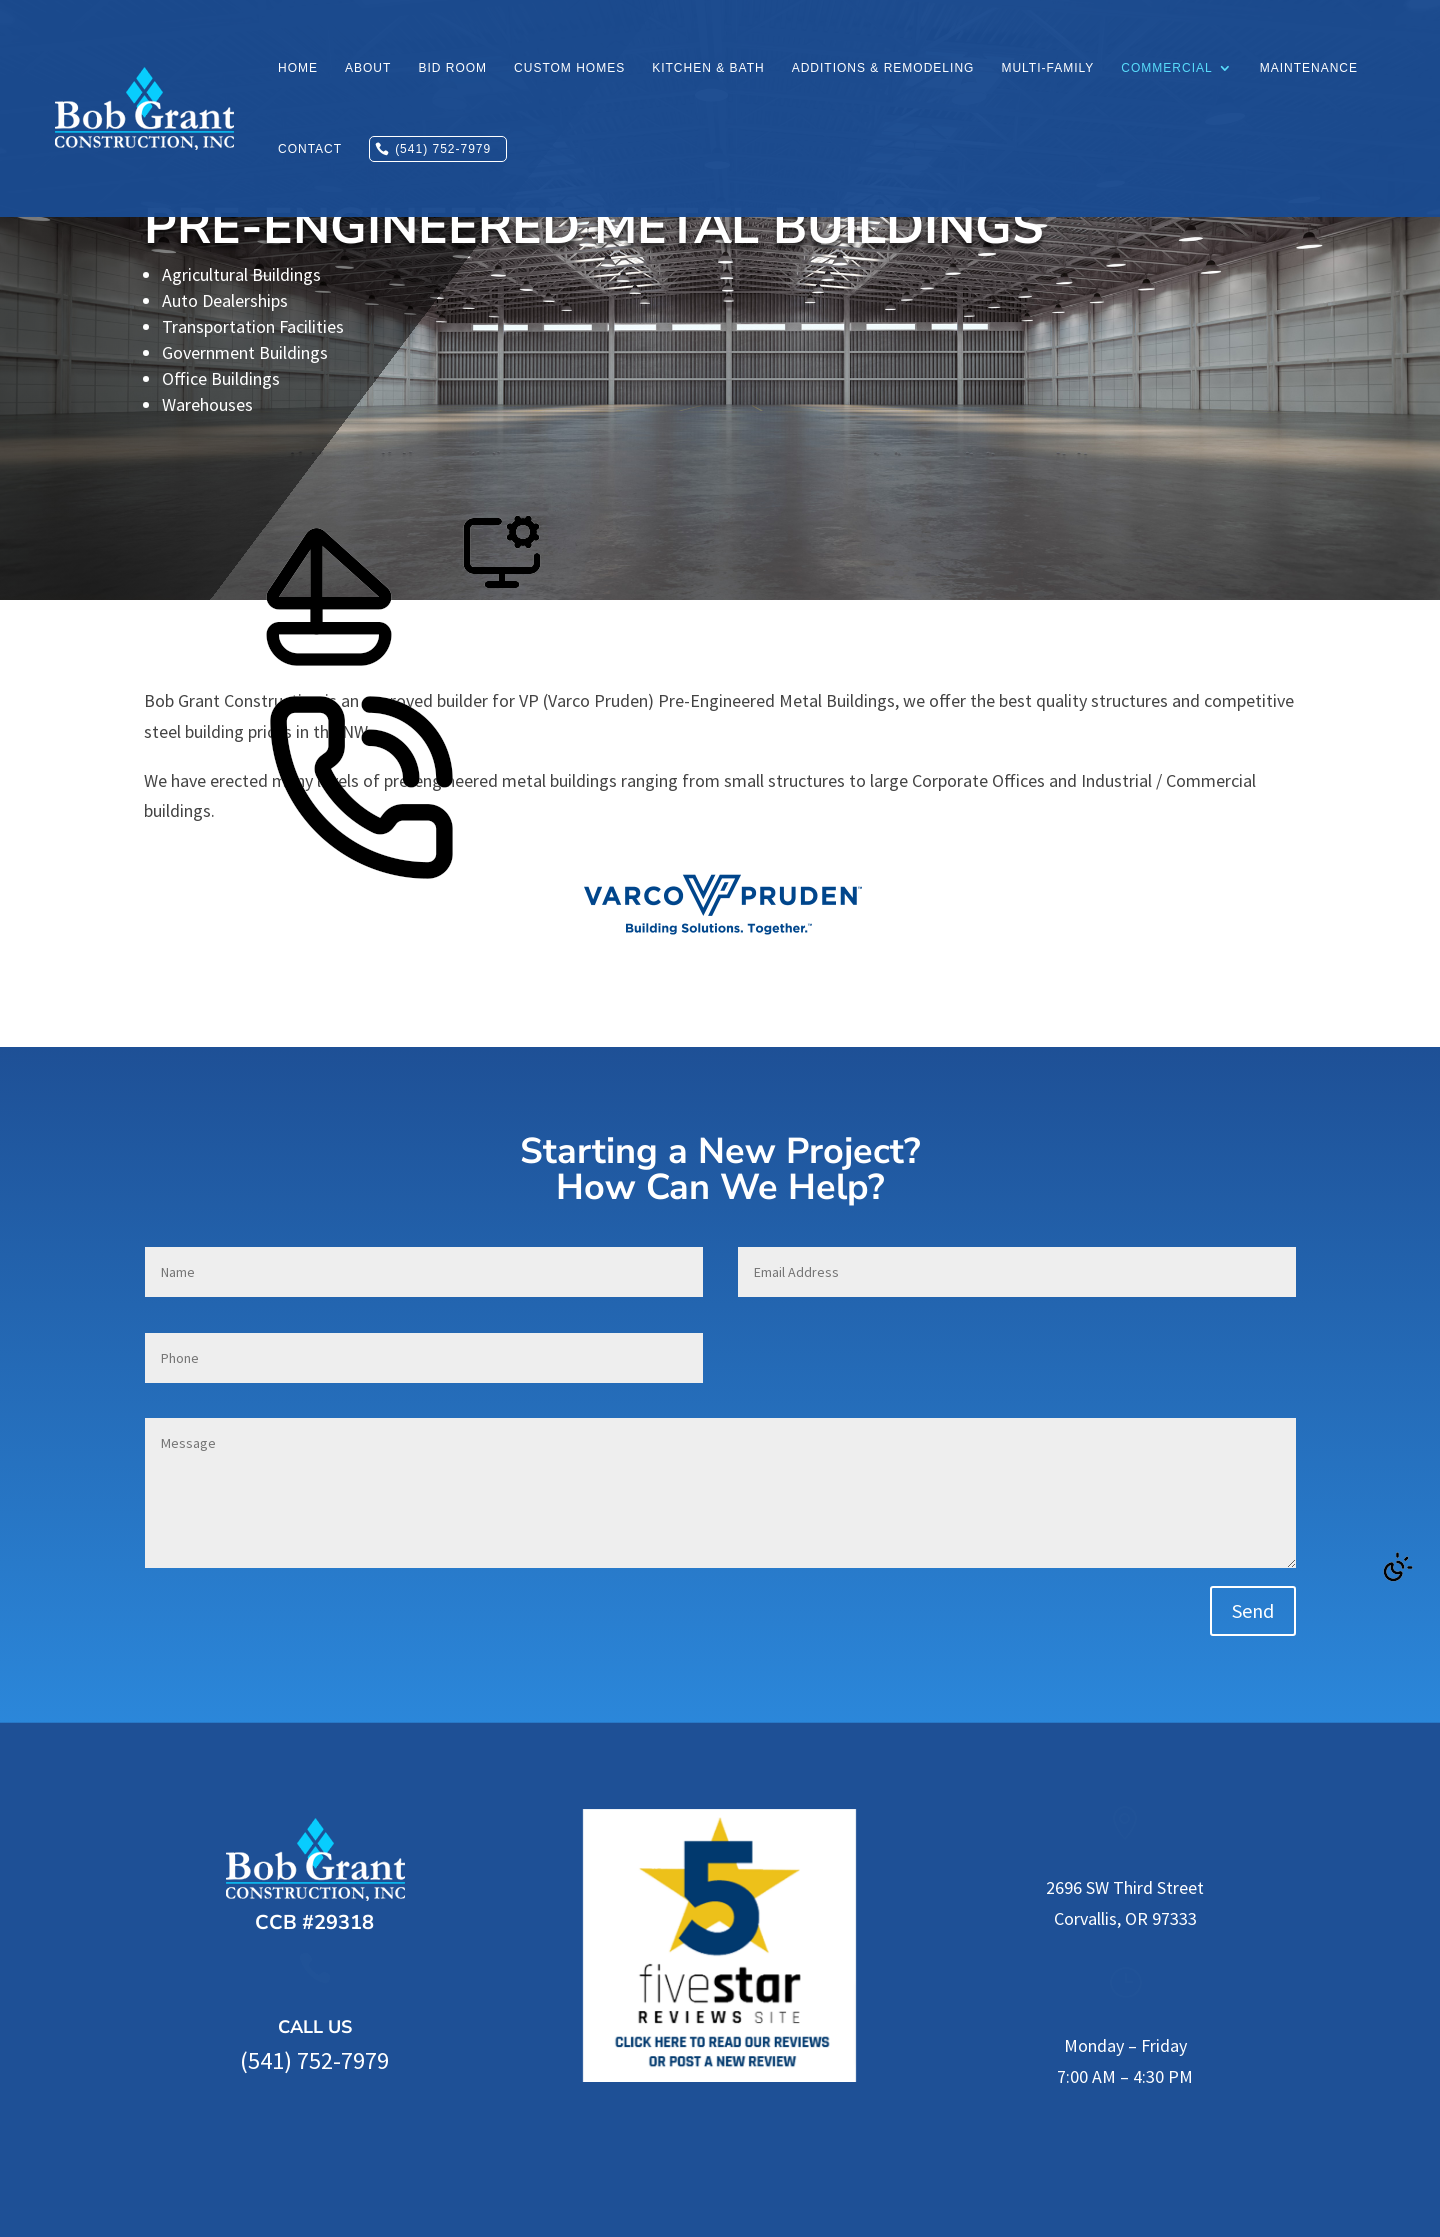 The height and width of the screenshot is (2237, 1440). I want to click on access display settings, so click(502, 553).